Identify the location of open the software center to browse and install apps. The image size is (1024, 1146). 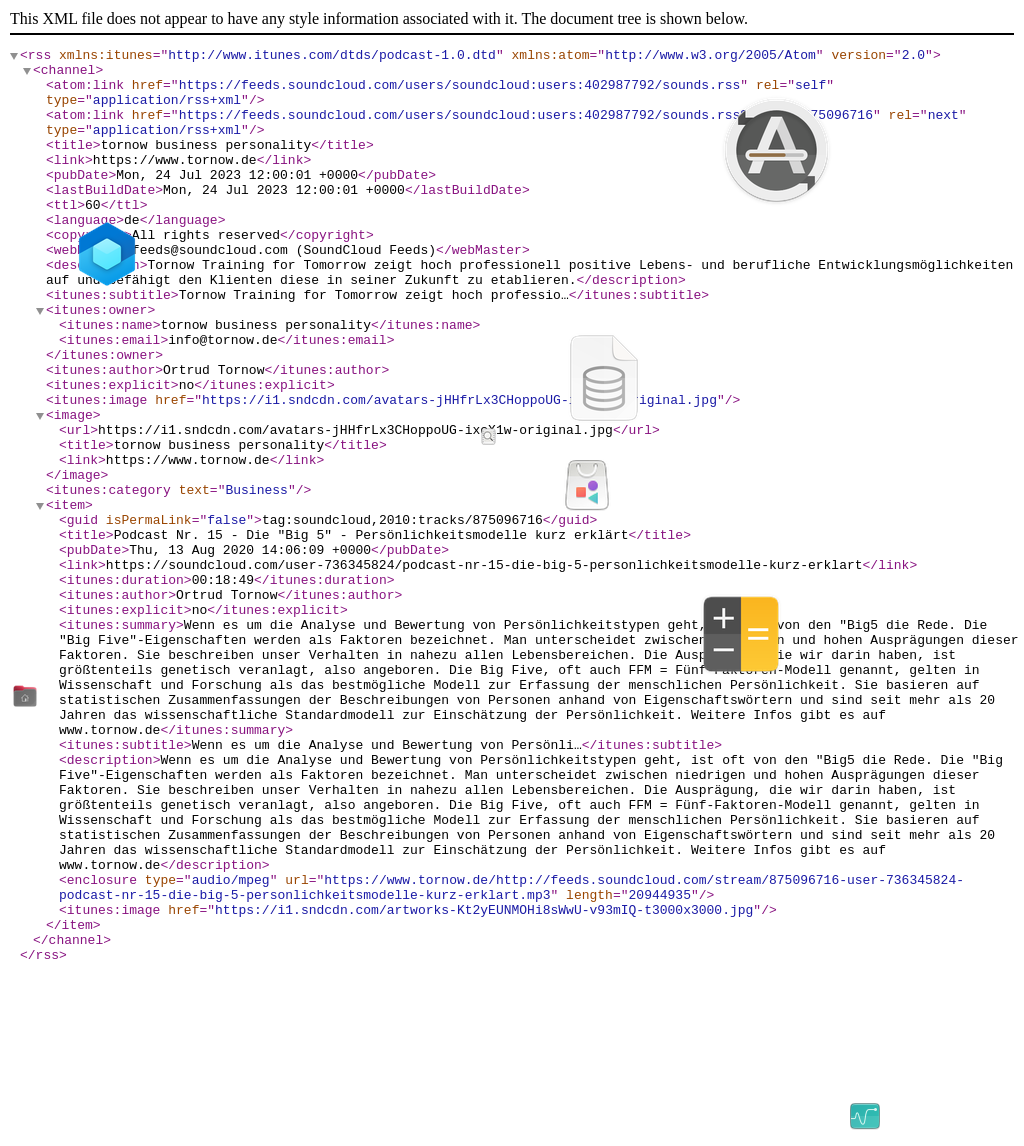
(587, 485).